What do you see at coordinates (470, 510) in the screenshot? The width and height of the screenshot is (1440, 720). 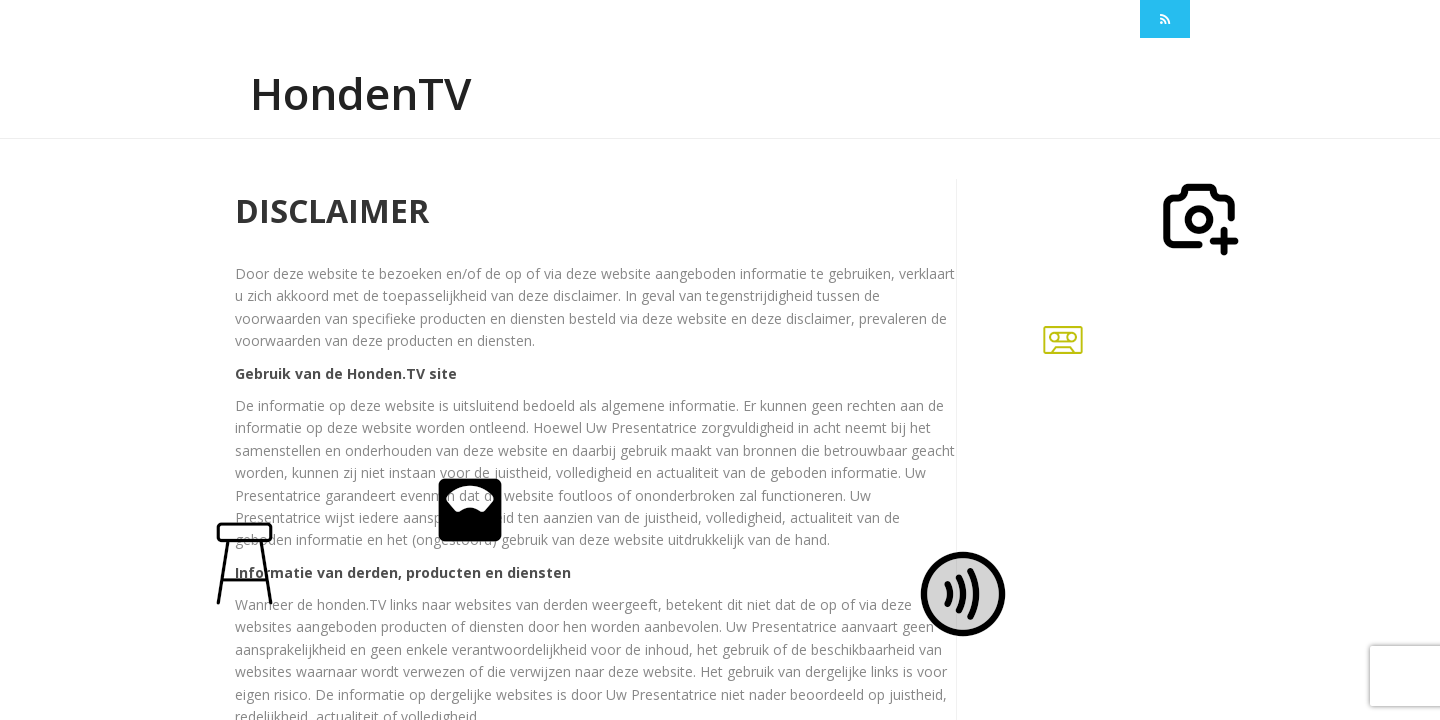 I see `view weight or measurement data` at bounding box center [470, 510].